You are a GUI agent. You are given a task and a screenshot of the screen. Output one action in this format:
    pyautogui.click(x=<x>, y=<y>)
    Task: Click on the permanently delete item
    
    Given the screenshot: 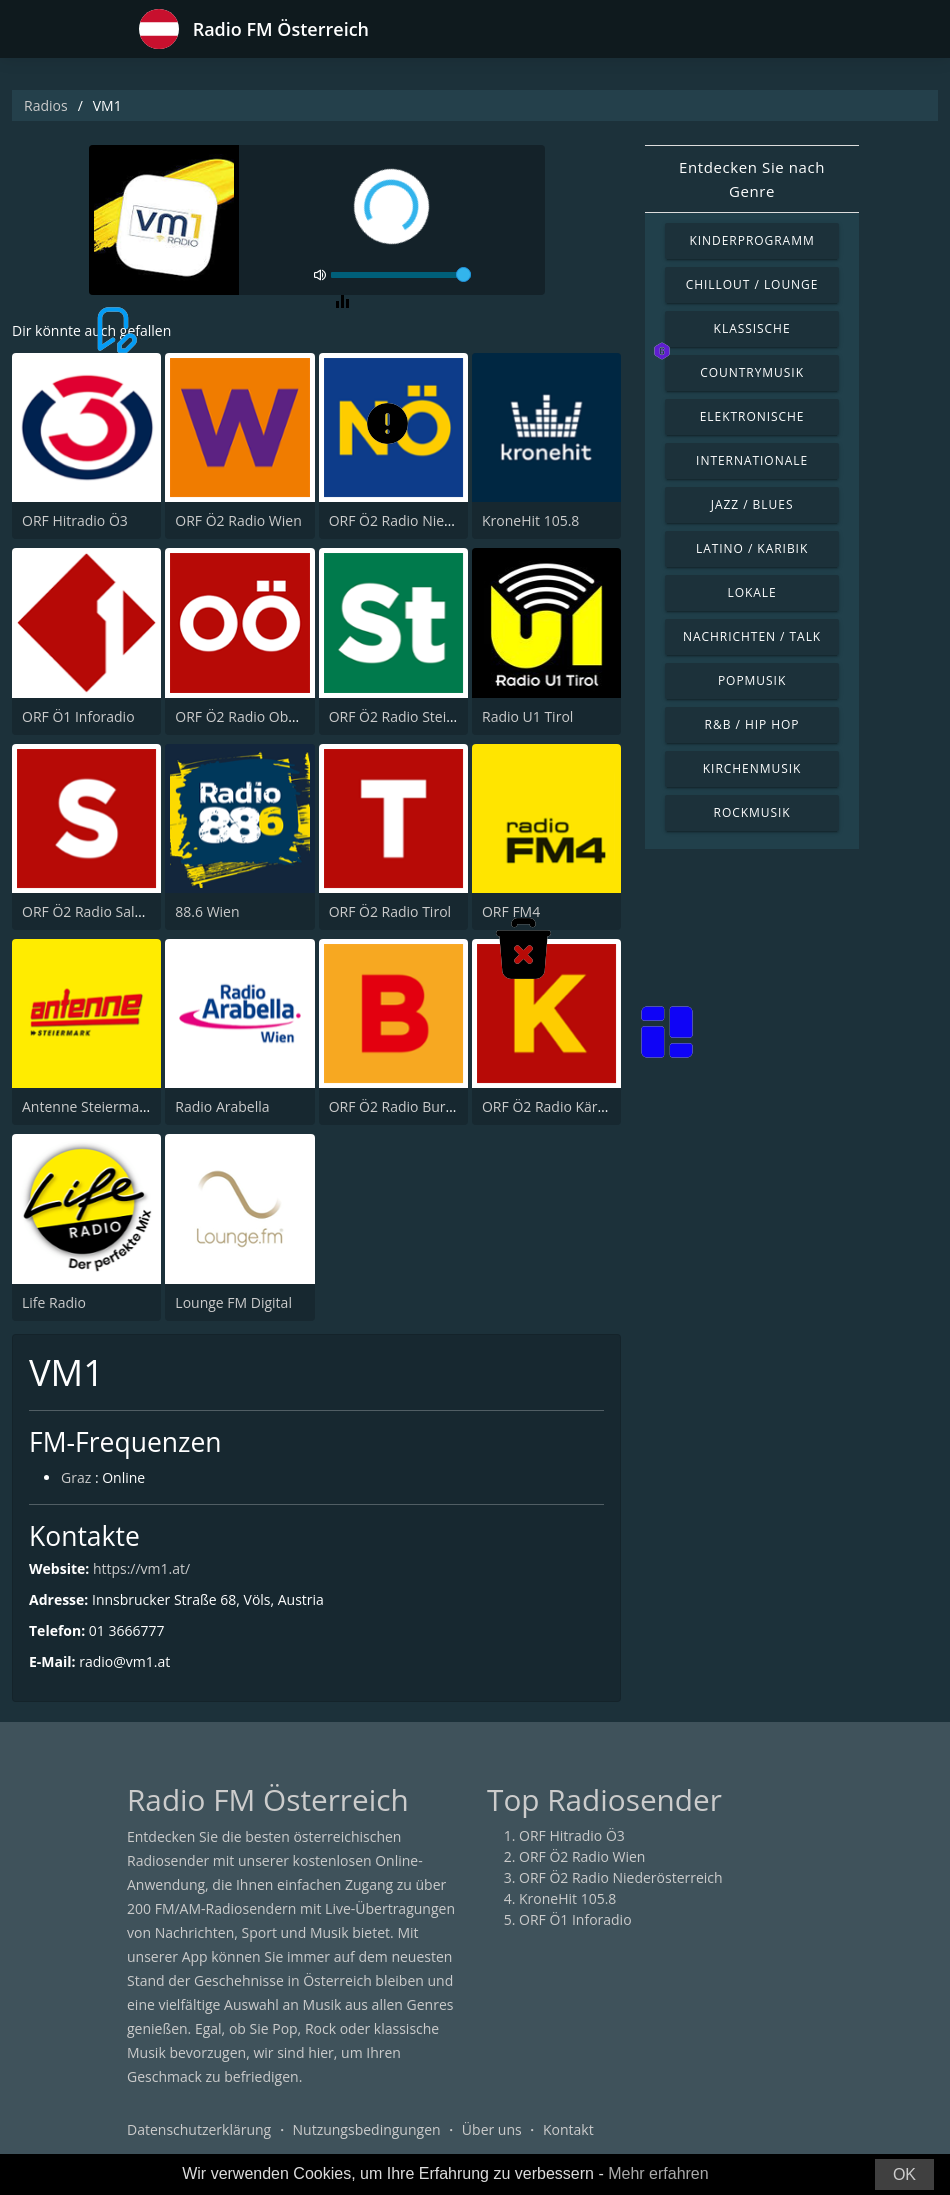 What is the action you would take?
    pyautogui.click(x=523, y=948)
    